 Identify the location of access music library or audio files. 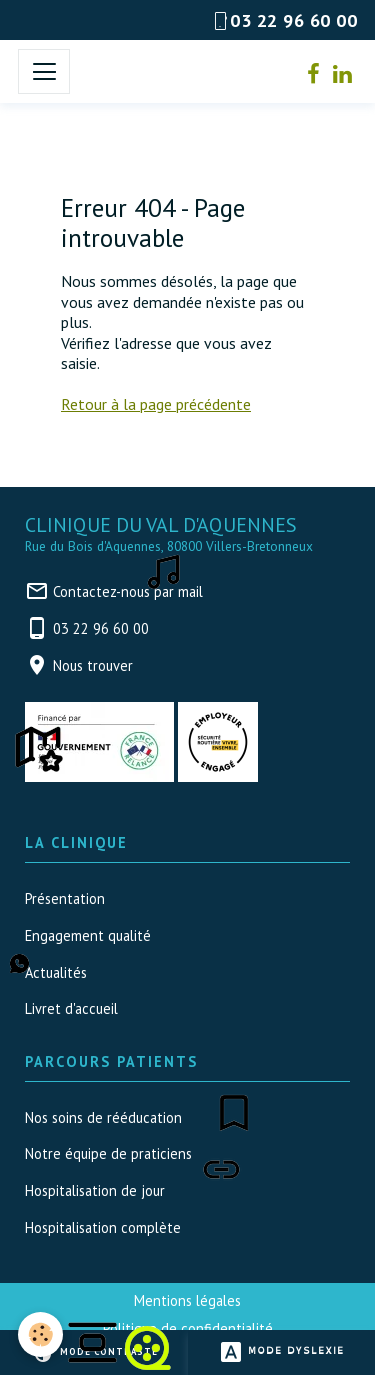
(165, 572).